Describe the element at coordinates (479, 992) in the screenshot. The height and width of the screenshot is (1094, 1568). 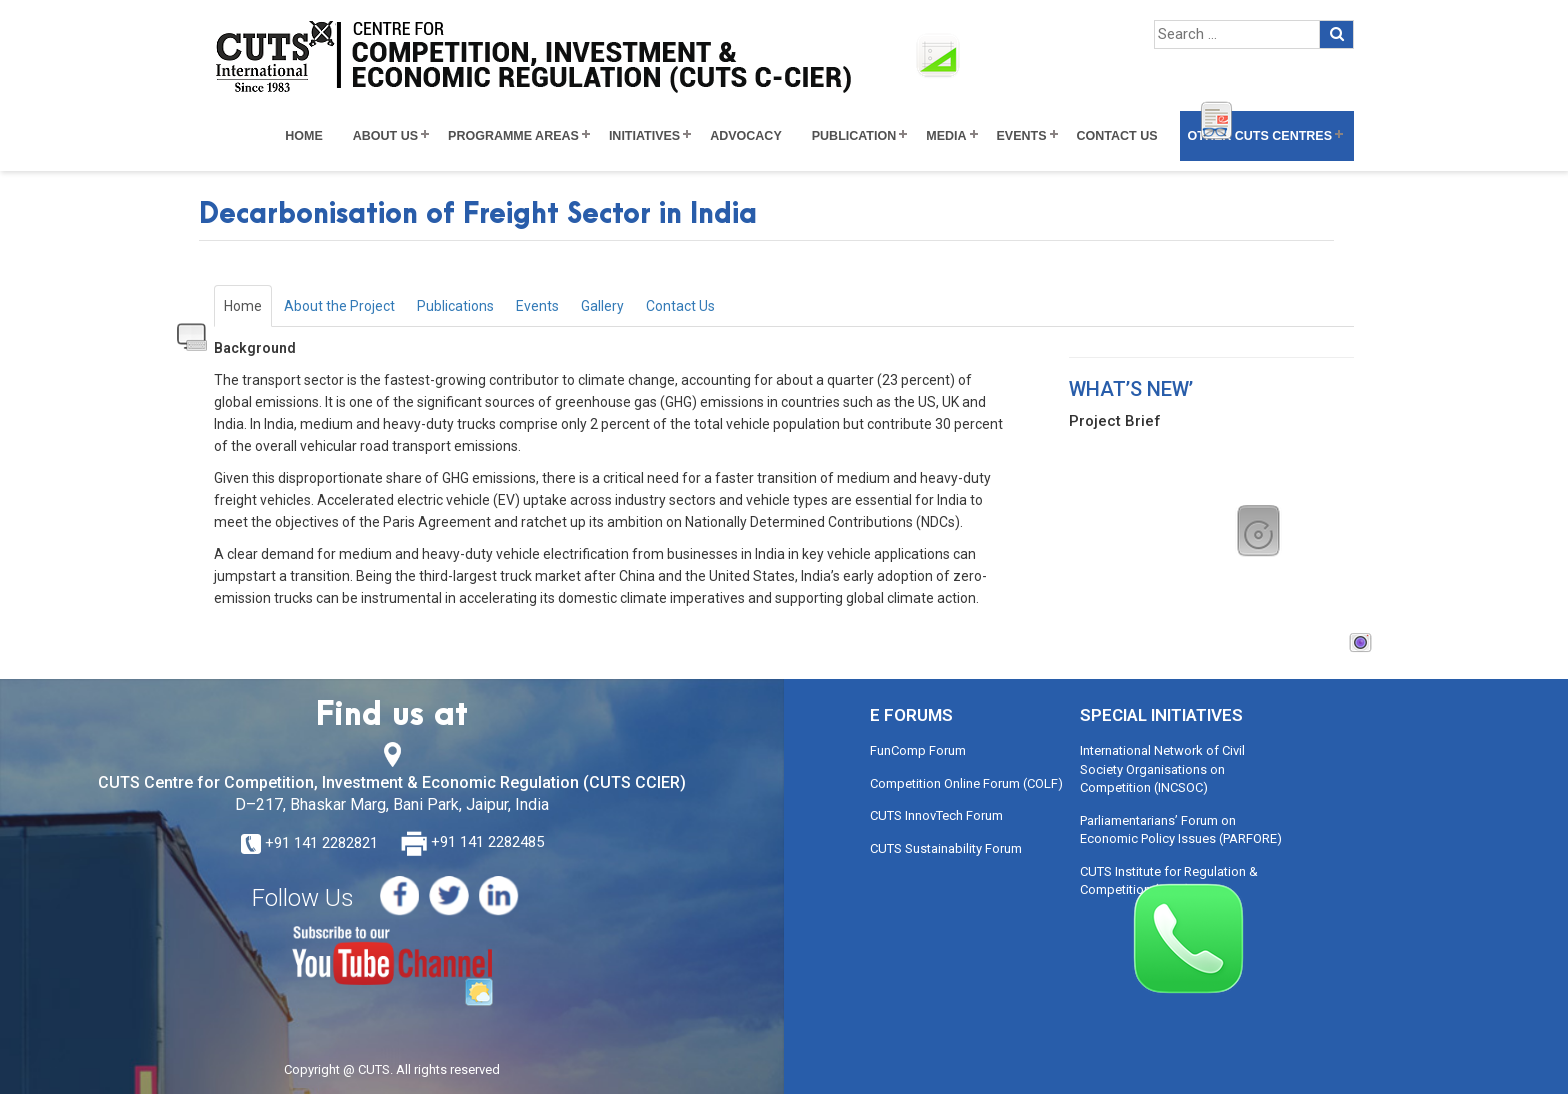
I see `open the weather app` at that location.